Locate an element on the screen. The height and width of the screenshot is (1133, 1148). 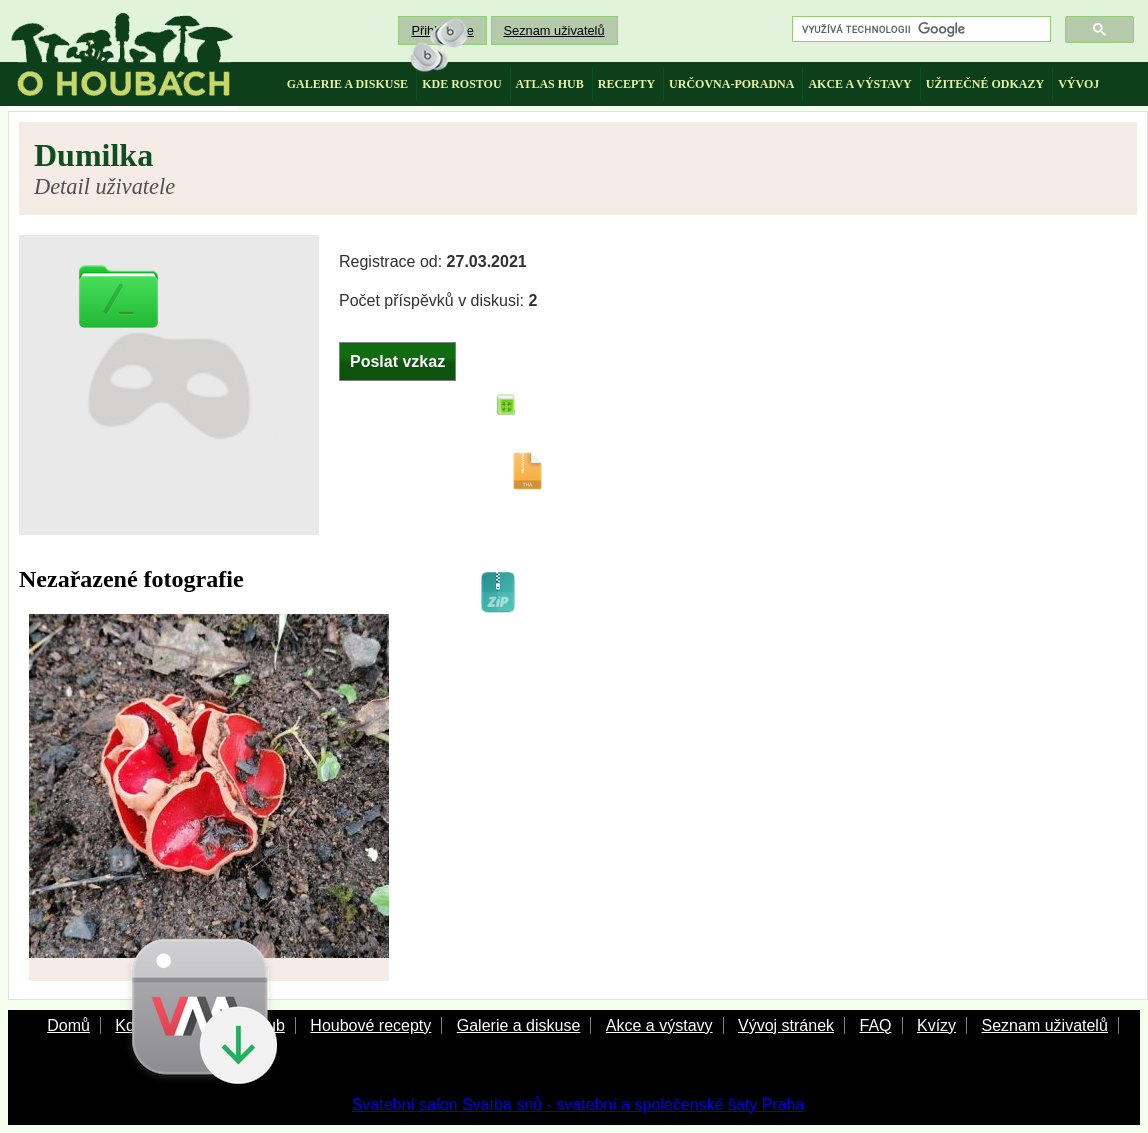
access the root directory folder is located at coordinates (118, 296).